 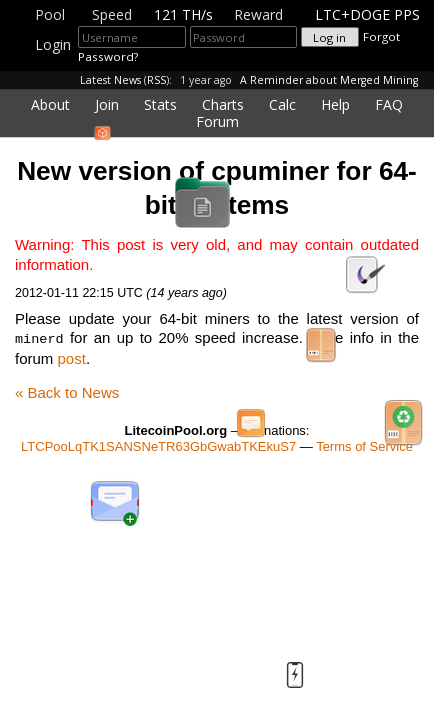 What do you see at coordinates (102, 132) in the screenshot?
I see `an ascii stl 3d model file` at bounding box center [102, 132].